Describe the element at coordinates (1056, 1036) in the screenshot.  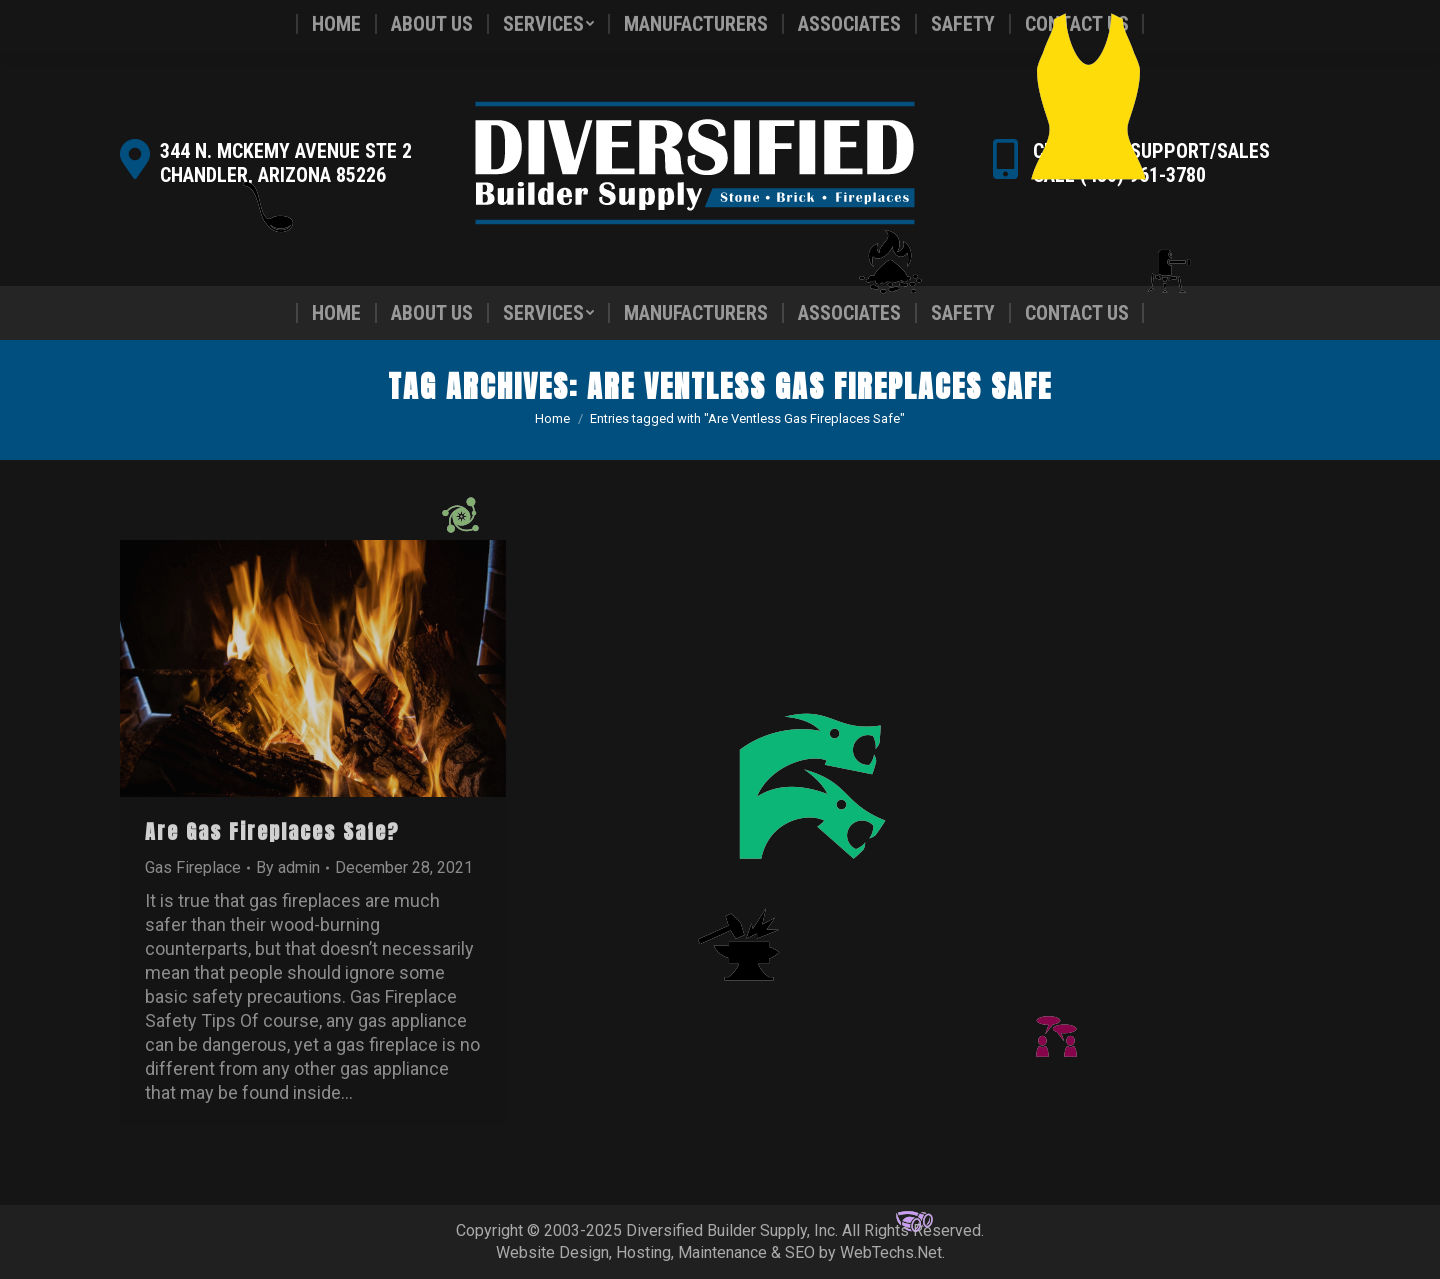
I see `open group discussion or chat` at that location.